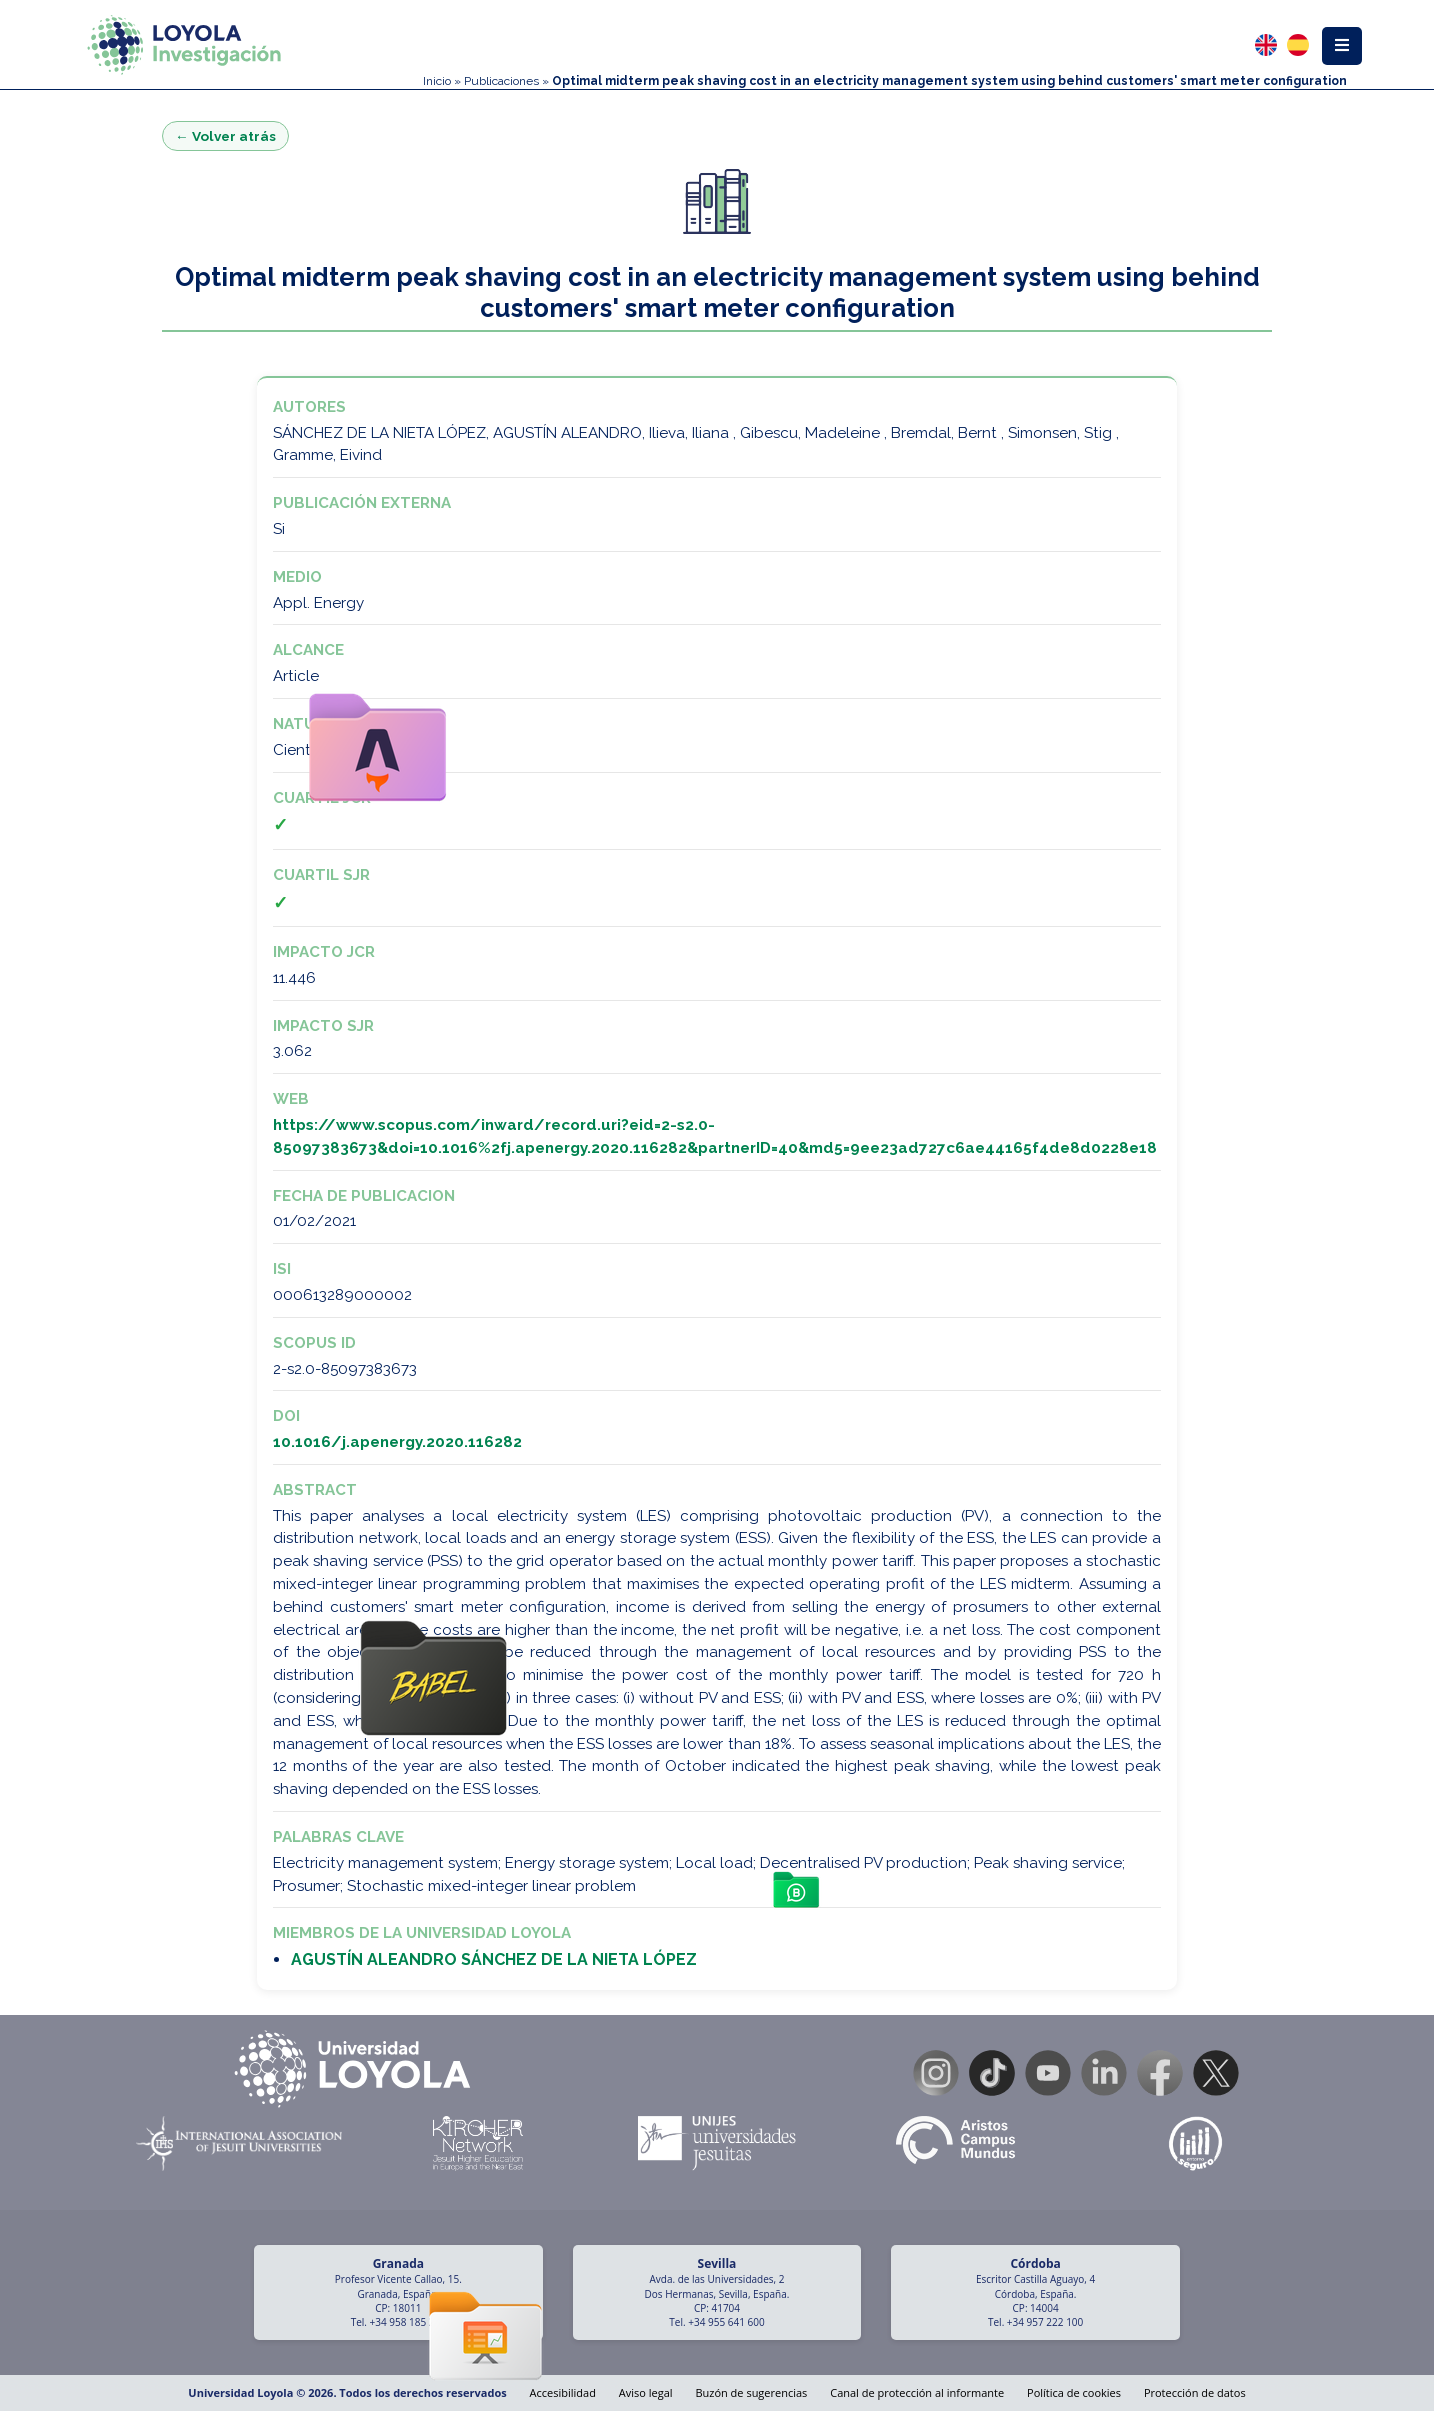 The width and height of the screenshot is (1434, 2411). What do you see at coordinates (377, 751) in the screenshot?
I see `open astro project folder` at bounding box center [377, 751].